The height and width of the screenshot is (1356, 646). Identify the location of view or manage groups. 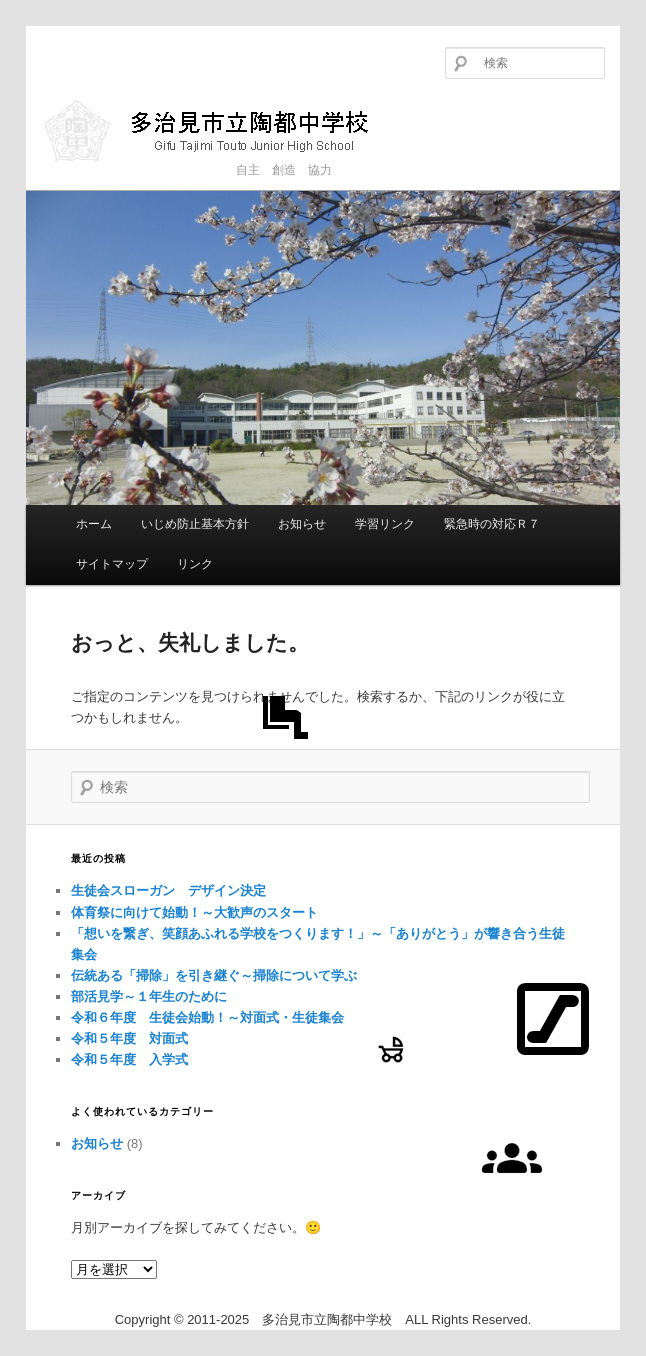
(512, 1158).